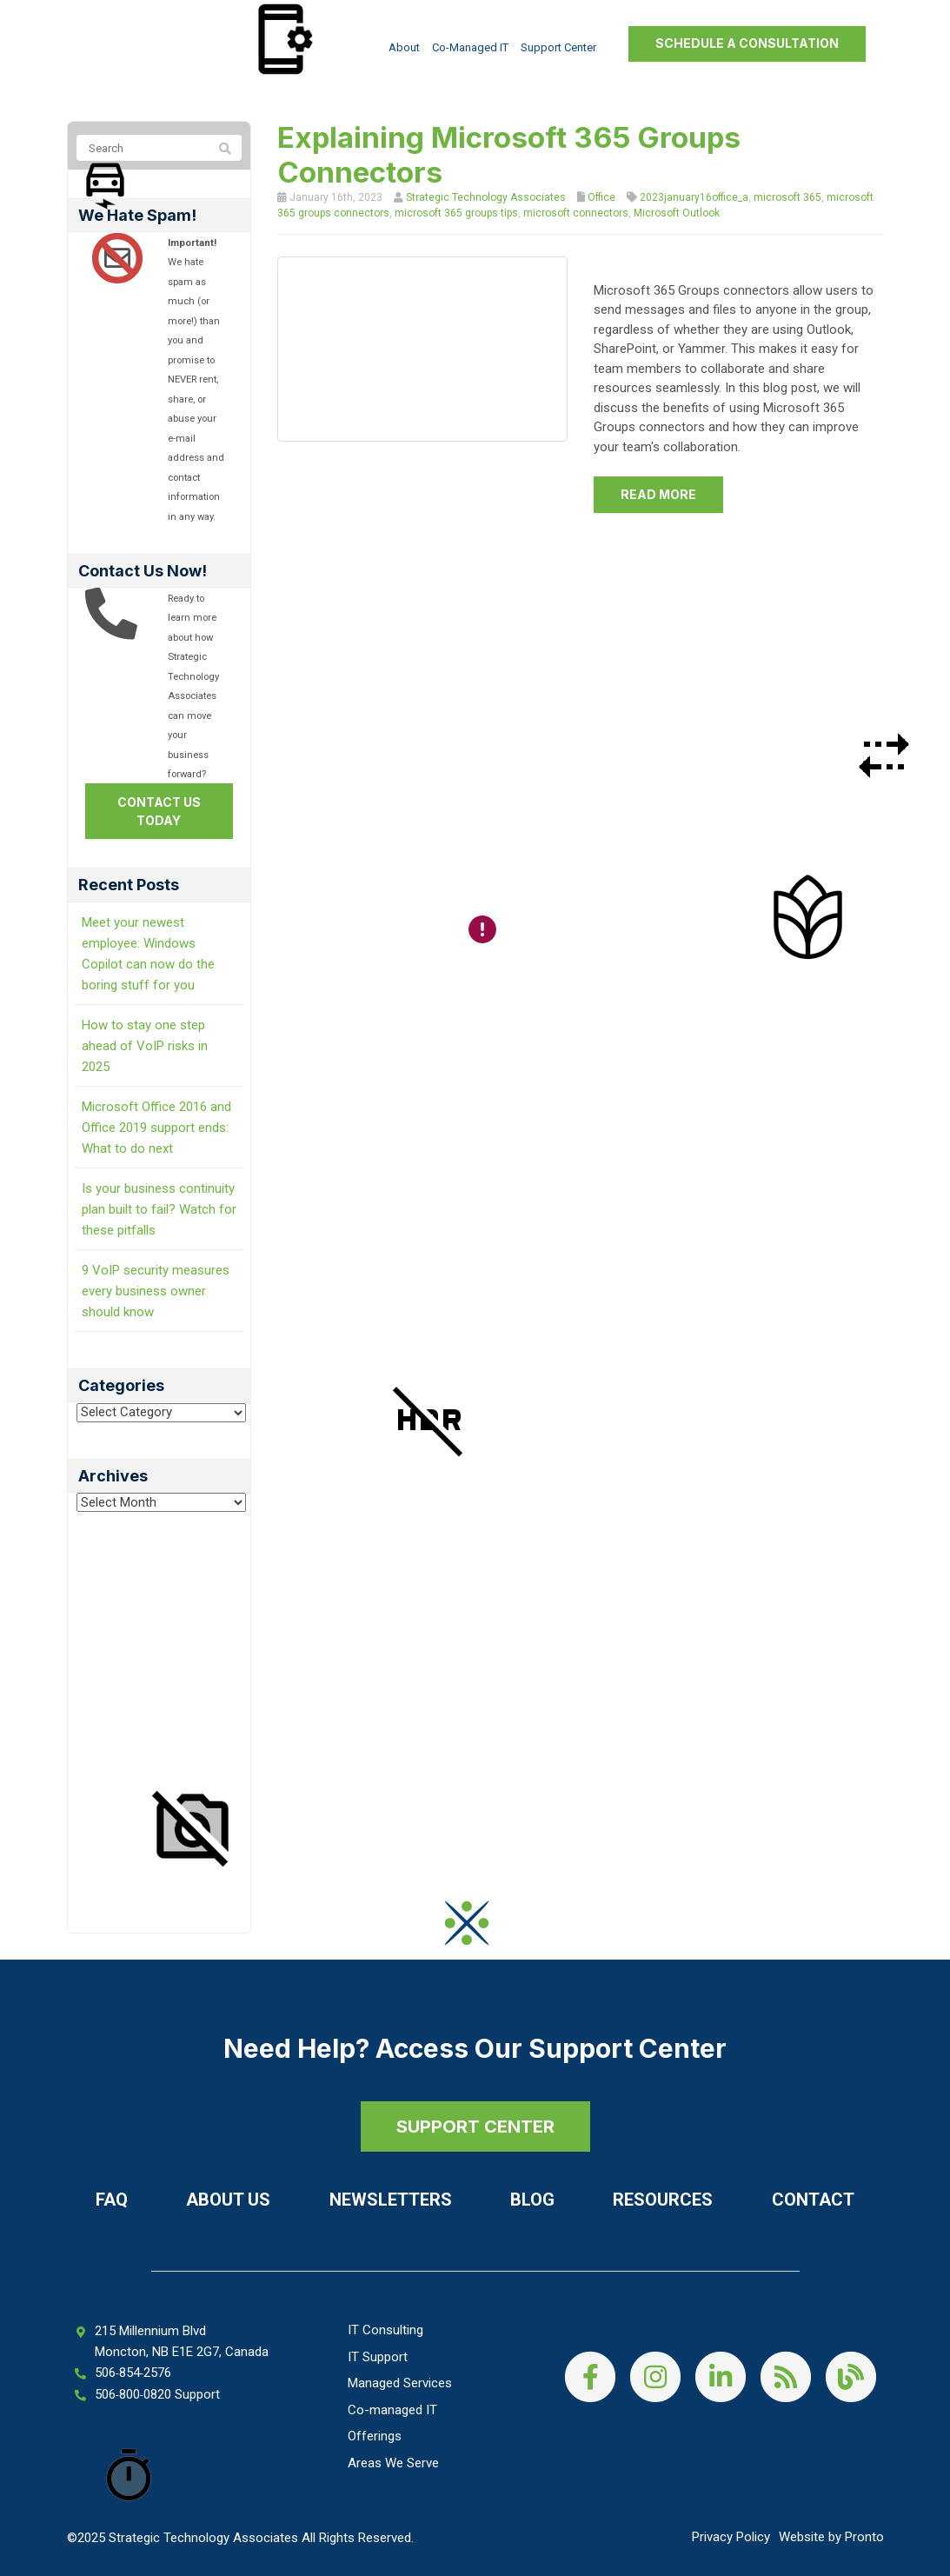 Image resolution: width=950 pixels, height=2576 pixels. Describe the element at coordinates (281, 39) in the screenshot. I see `access app settings` at that location.